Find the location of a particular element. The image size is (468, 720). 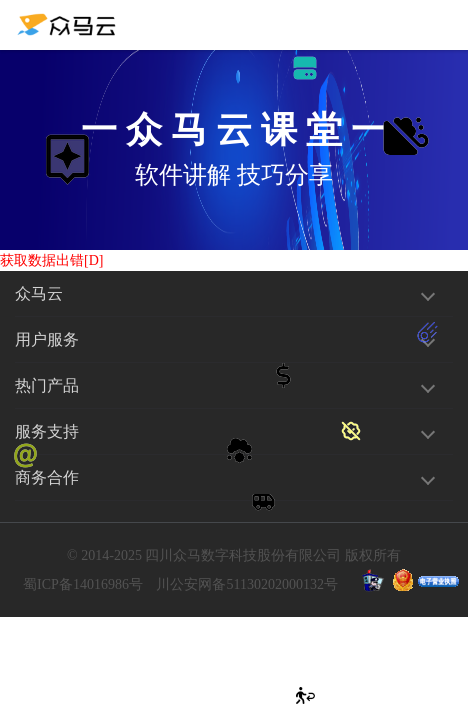

return to starting point of walking route is located at coordinates (305, 695).